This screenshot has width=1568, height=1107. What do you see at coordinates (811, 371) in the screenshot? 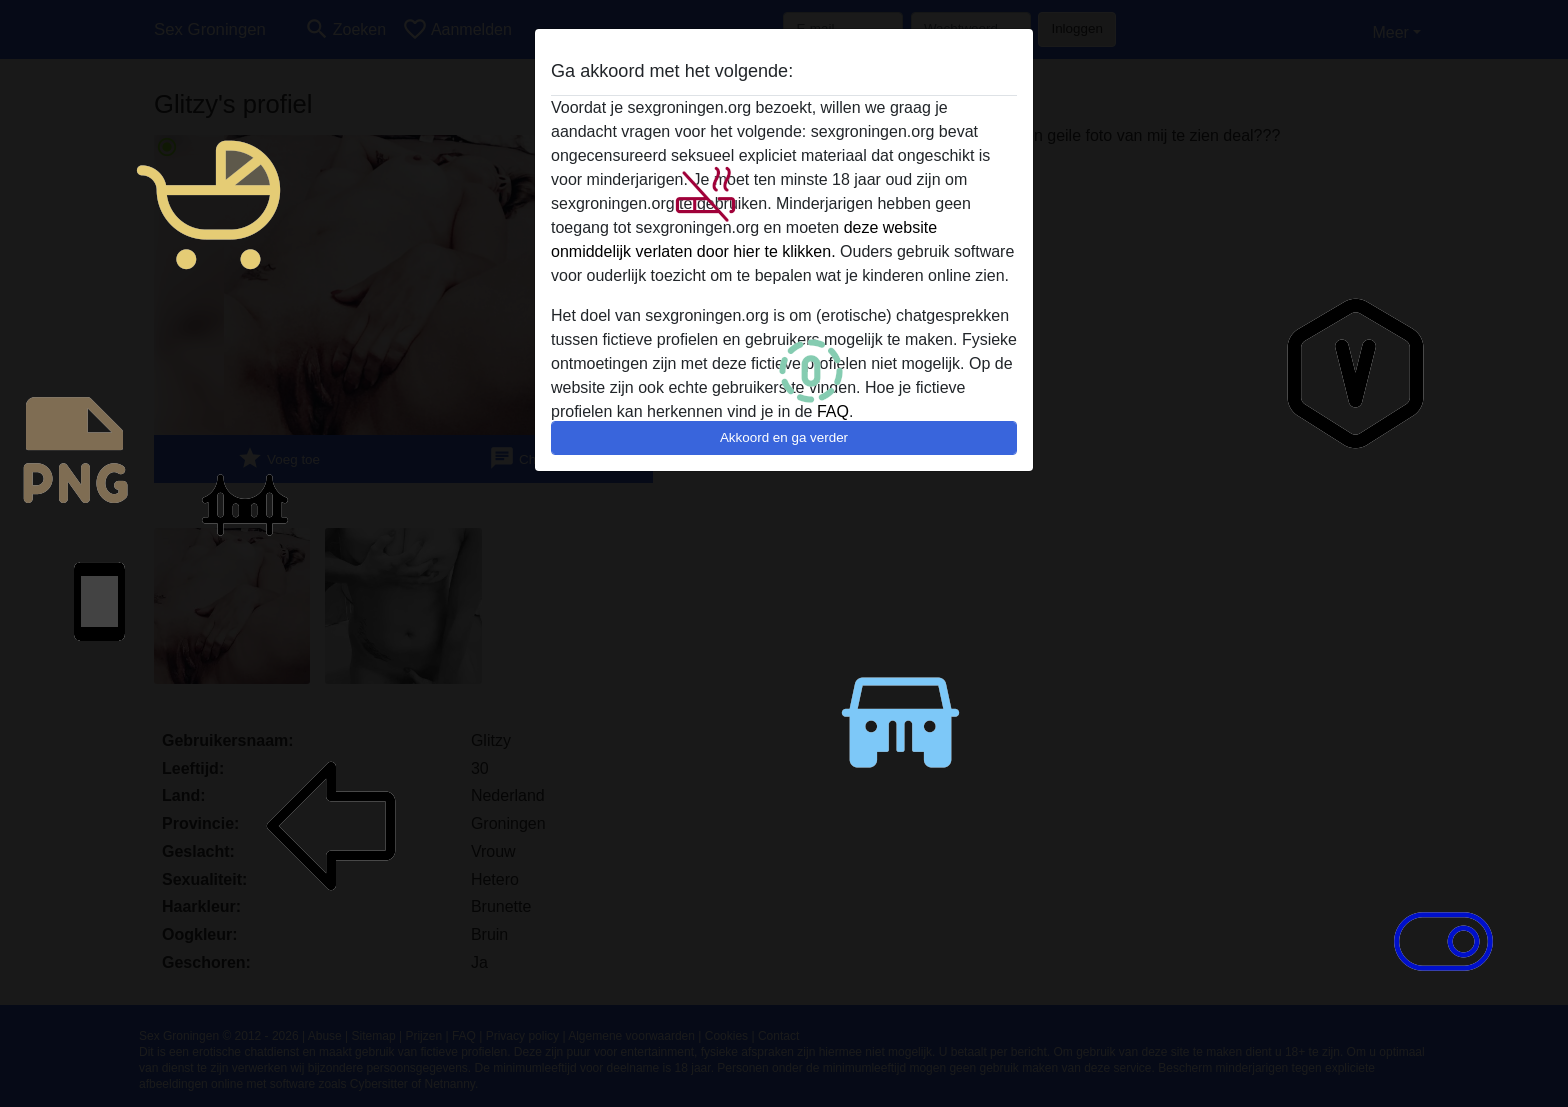
I see `indicates a pending or in-progress state` at bounding box center [811, 371].